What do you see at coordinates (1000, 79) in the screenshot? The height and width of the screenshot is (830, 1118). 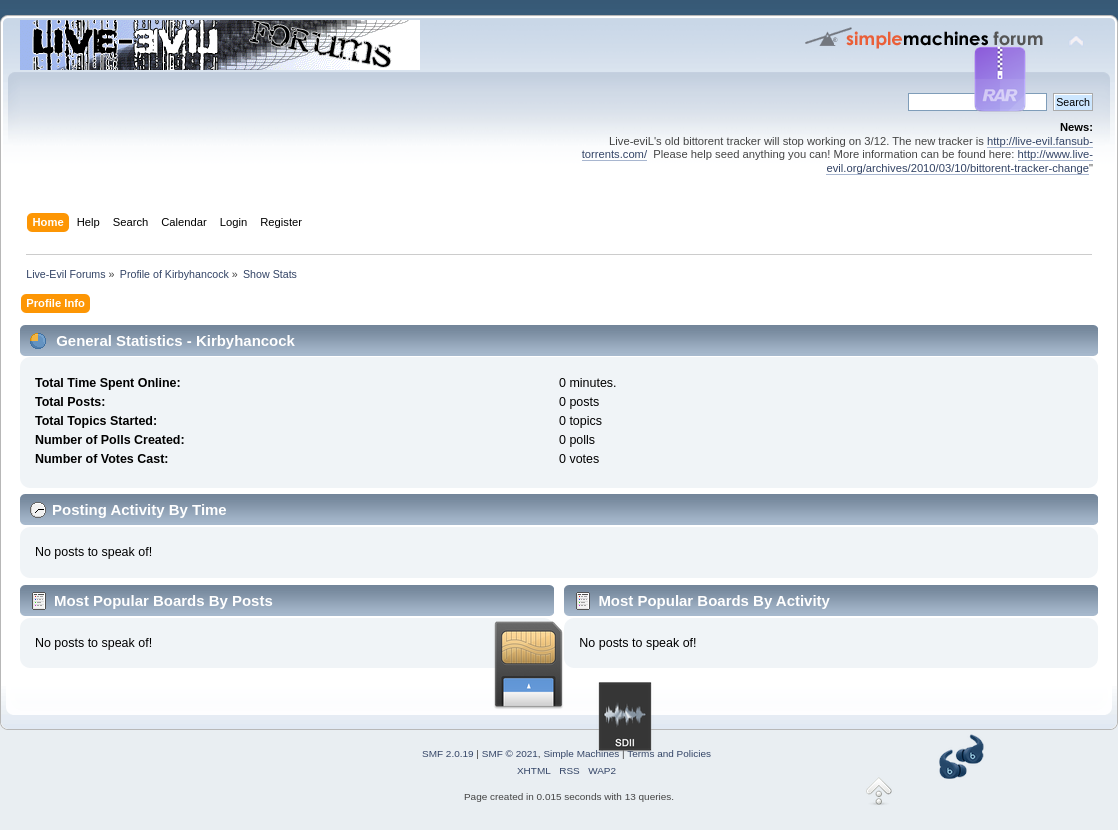 I see `a RAR compressed archive file` at bounding box center [1000, 79].